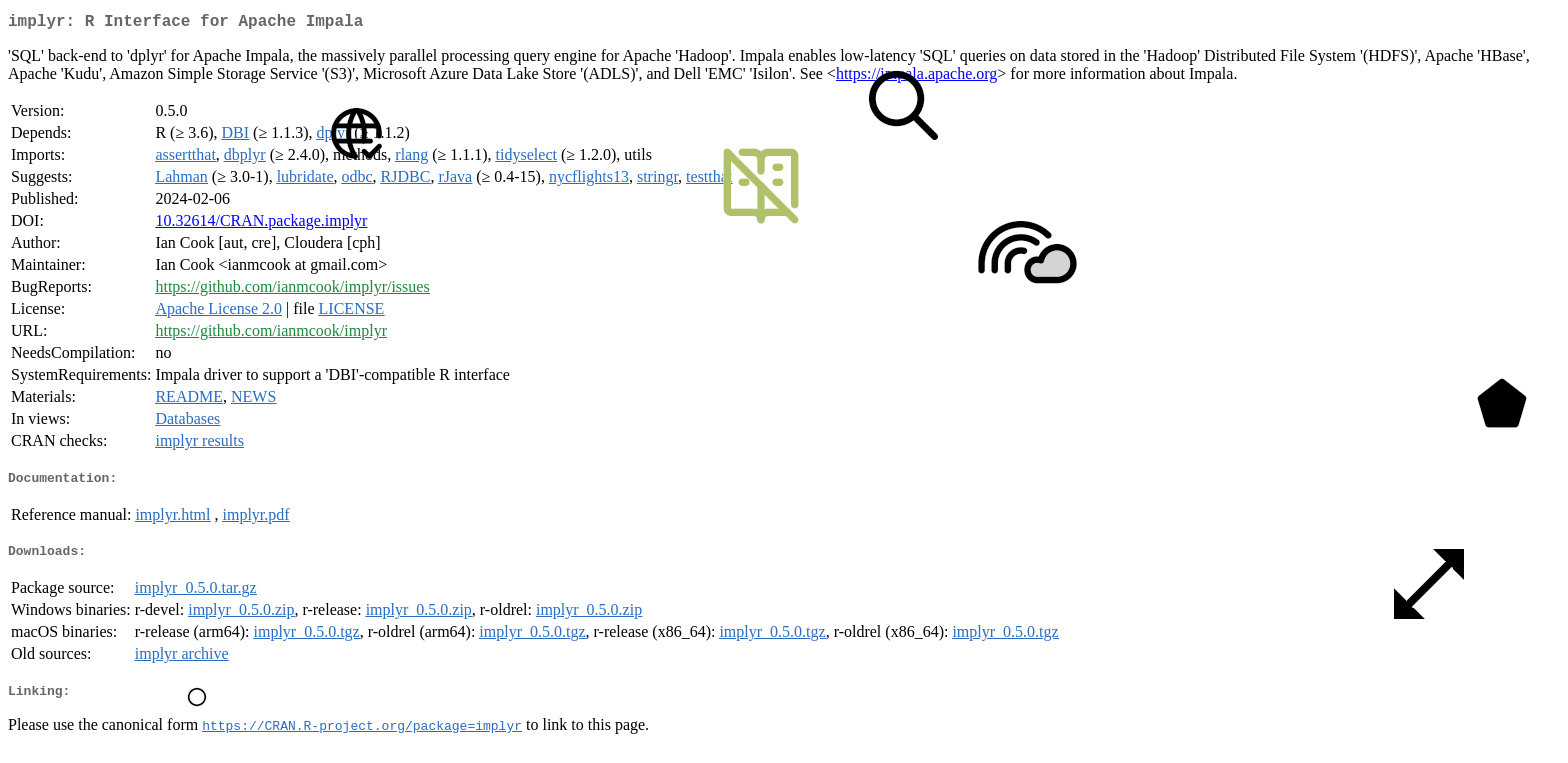 The image size is (1568, 763). I want to click on expand to full screen, so click(1429, 584).